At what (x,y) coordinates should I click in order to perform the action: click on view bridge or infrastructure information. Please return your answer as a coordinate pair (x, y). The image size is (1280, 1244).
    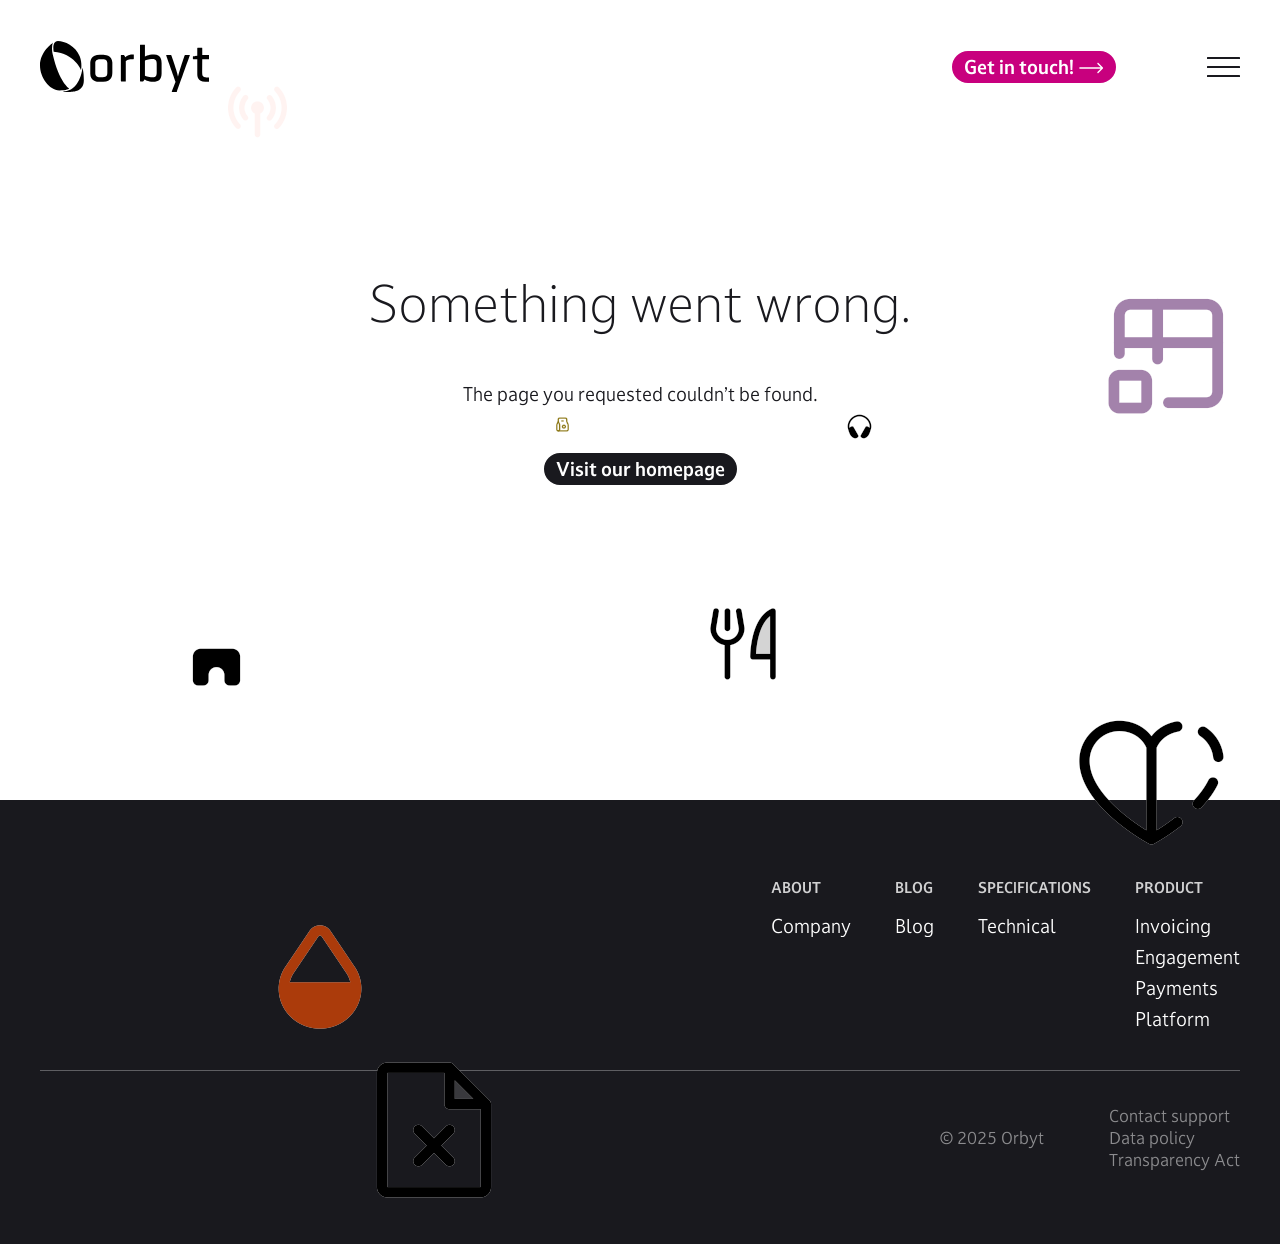
    Looking at the image, I should click on (216, 664).